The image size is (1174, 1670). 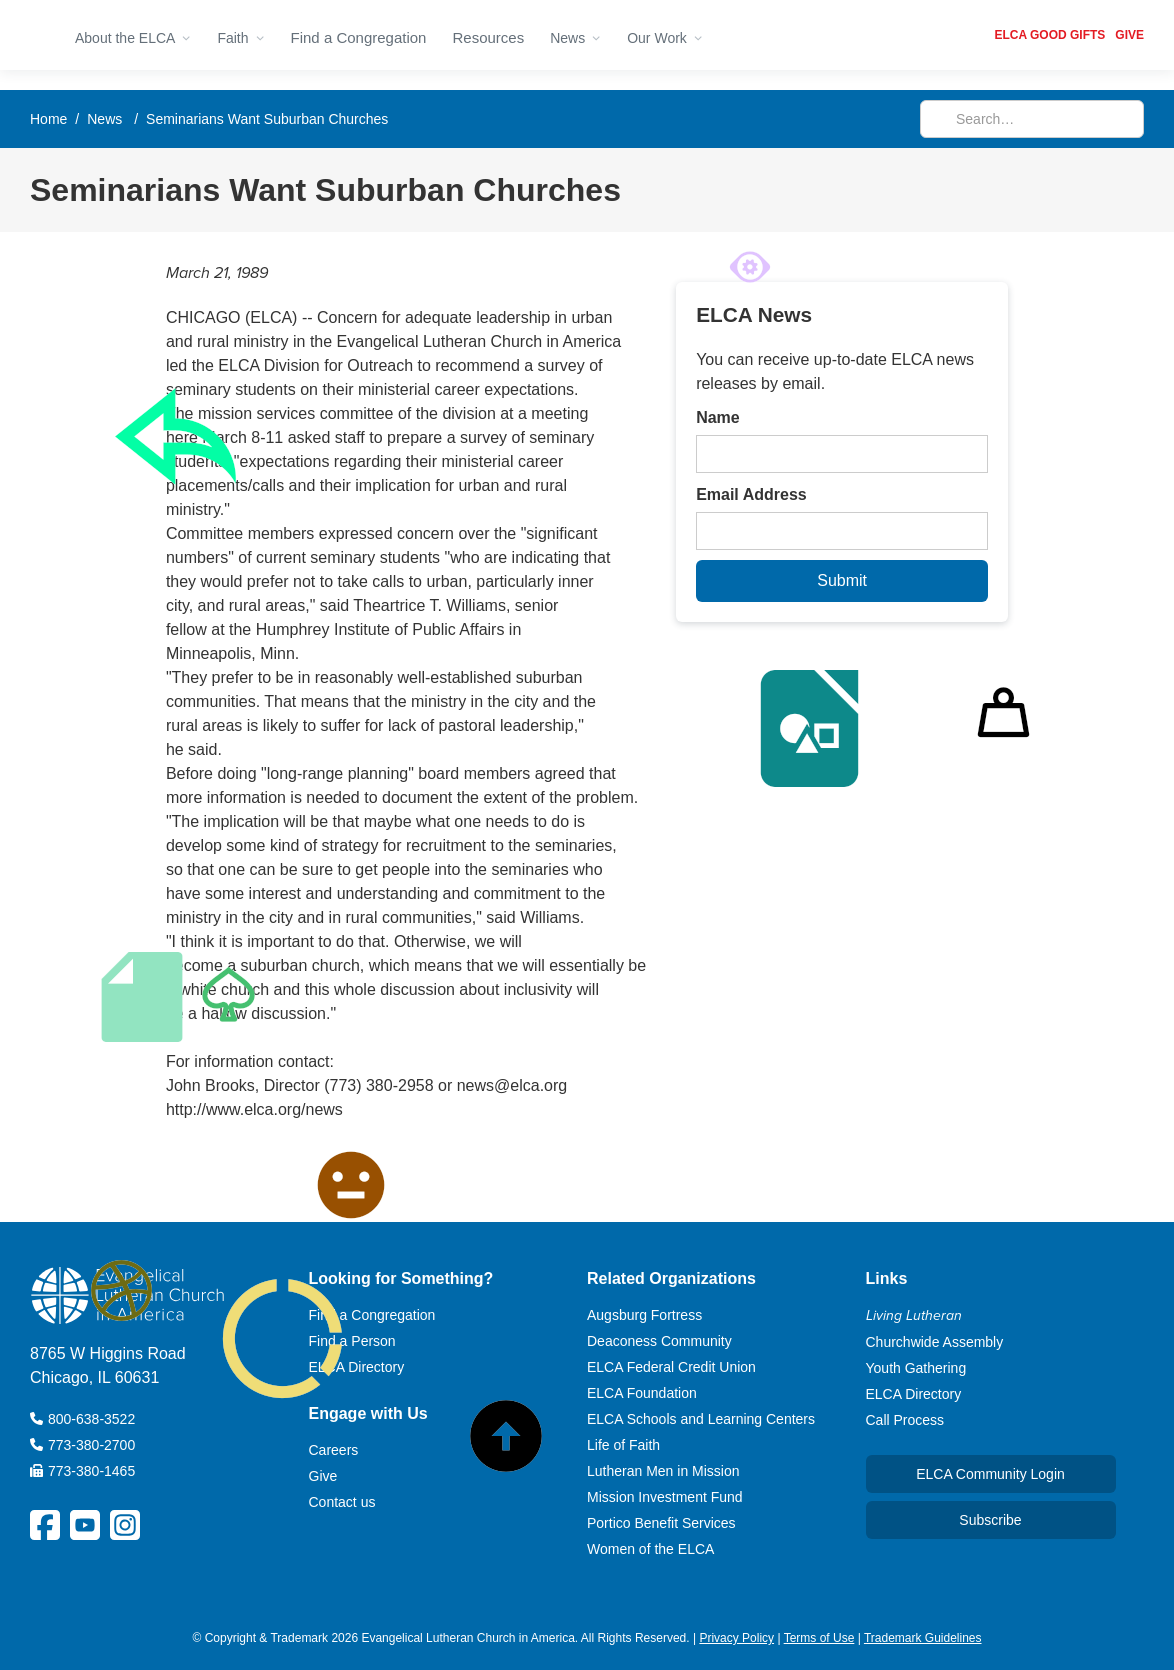 What do you see at coordinates (1003, 713) in the screenshot?
I see `view item weight or mass` at bounding box center [1003, 713].